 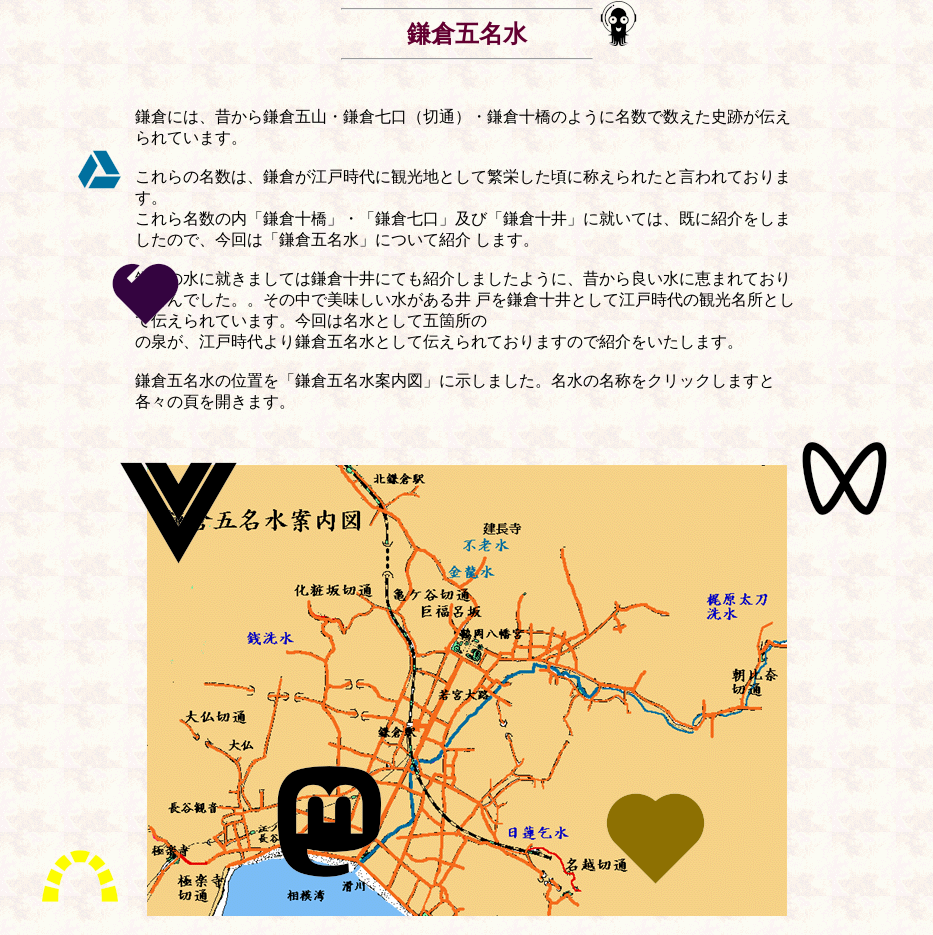 I want to click on open Google Drive, so click(x=99, y=169).